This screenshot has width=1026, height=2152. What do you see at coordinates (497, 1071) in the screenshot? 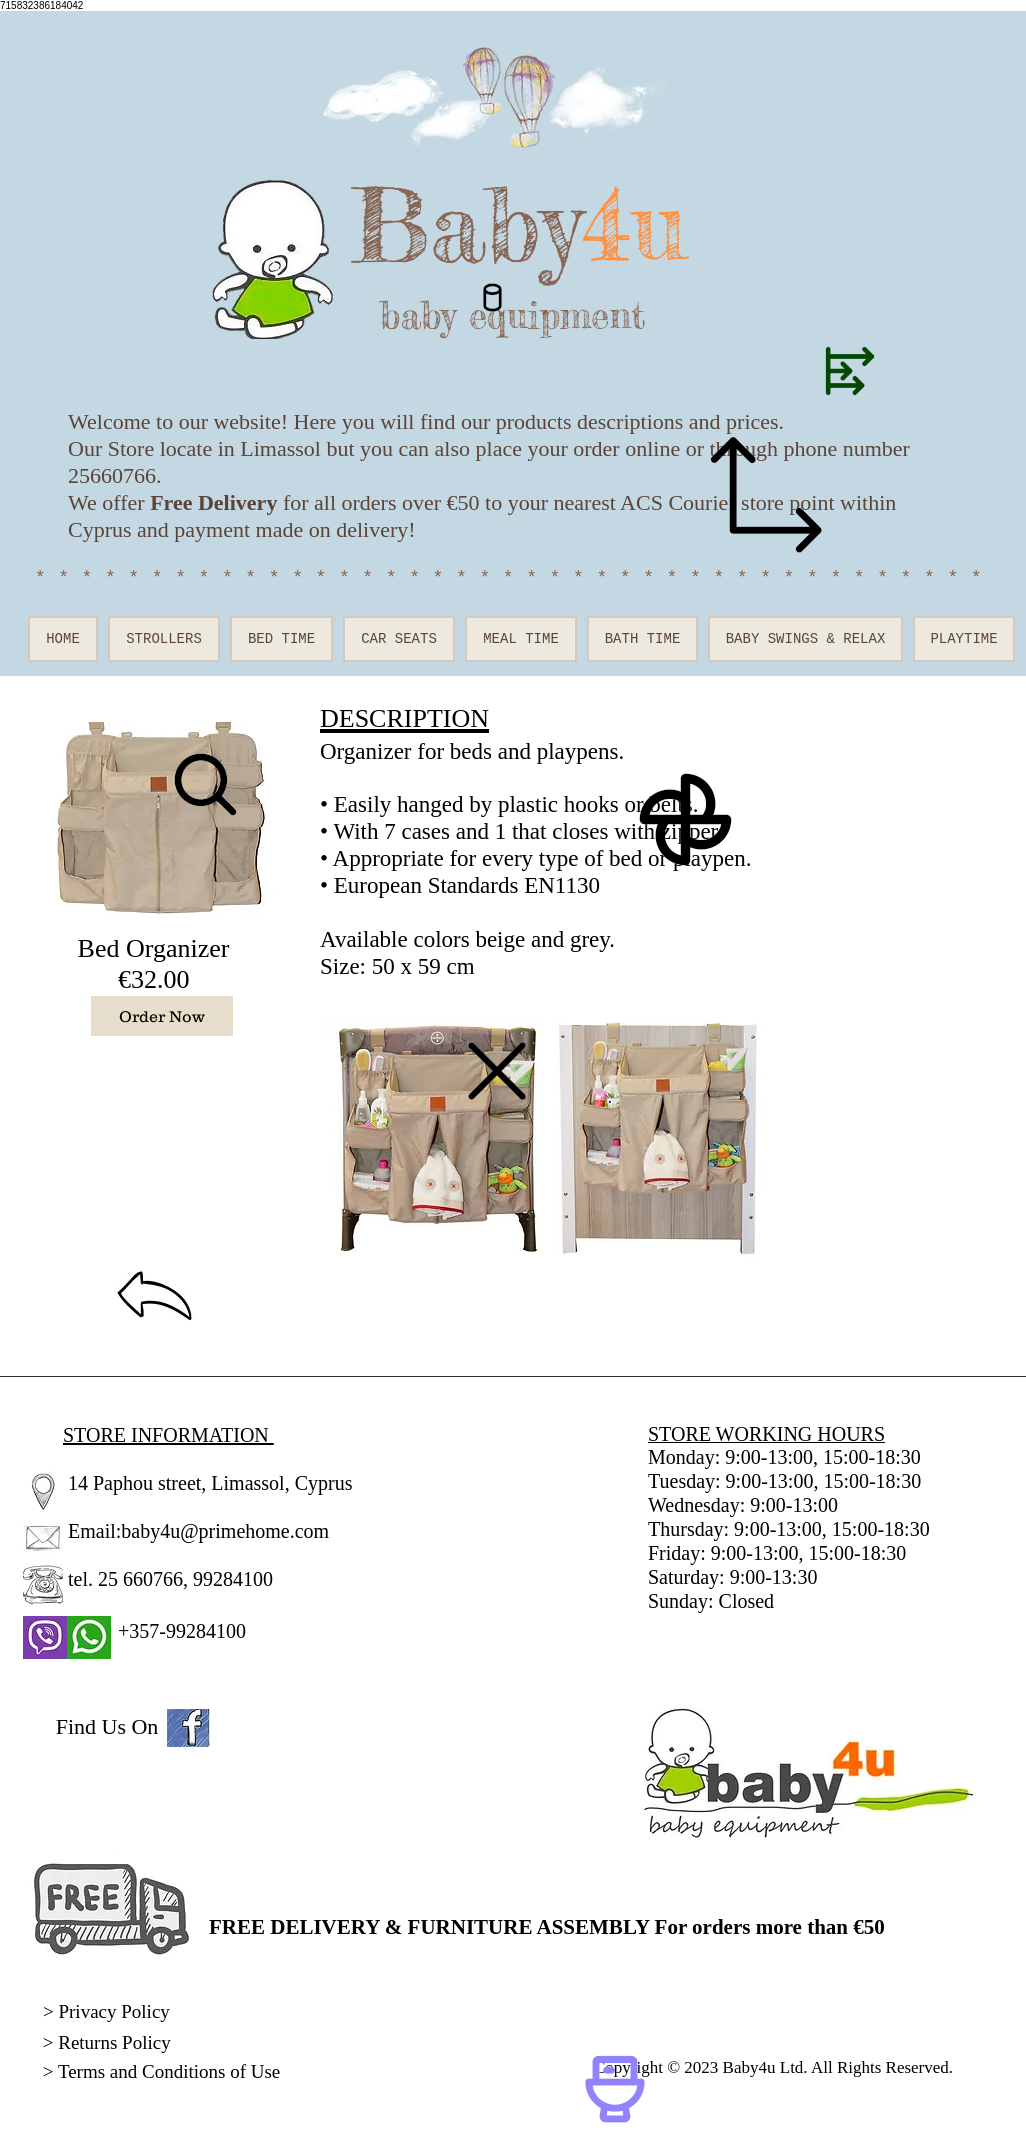
I see `close or dismiss a dialog` at bounding box center [497, 1071].